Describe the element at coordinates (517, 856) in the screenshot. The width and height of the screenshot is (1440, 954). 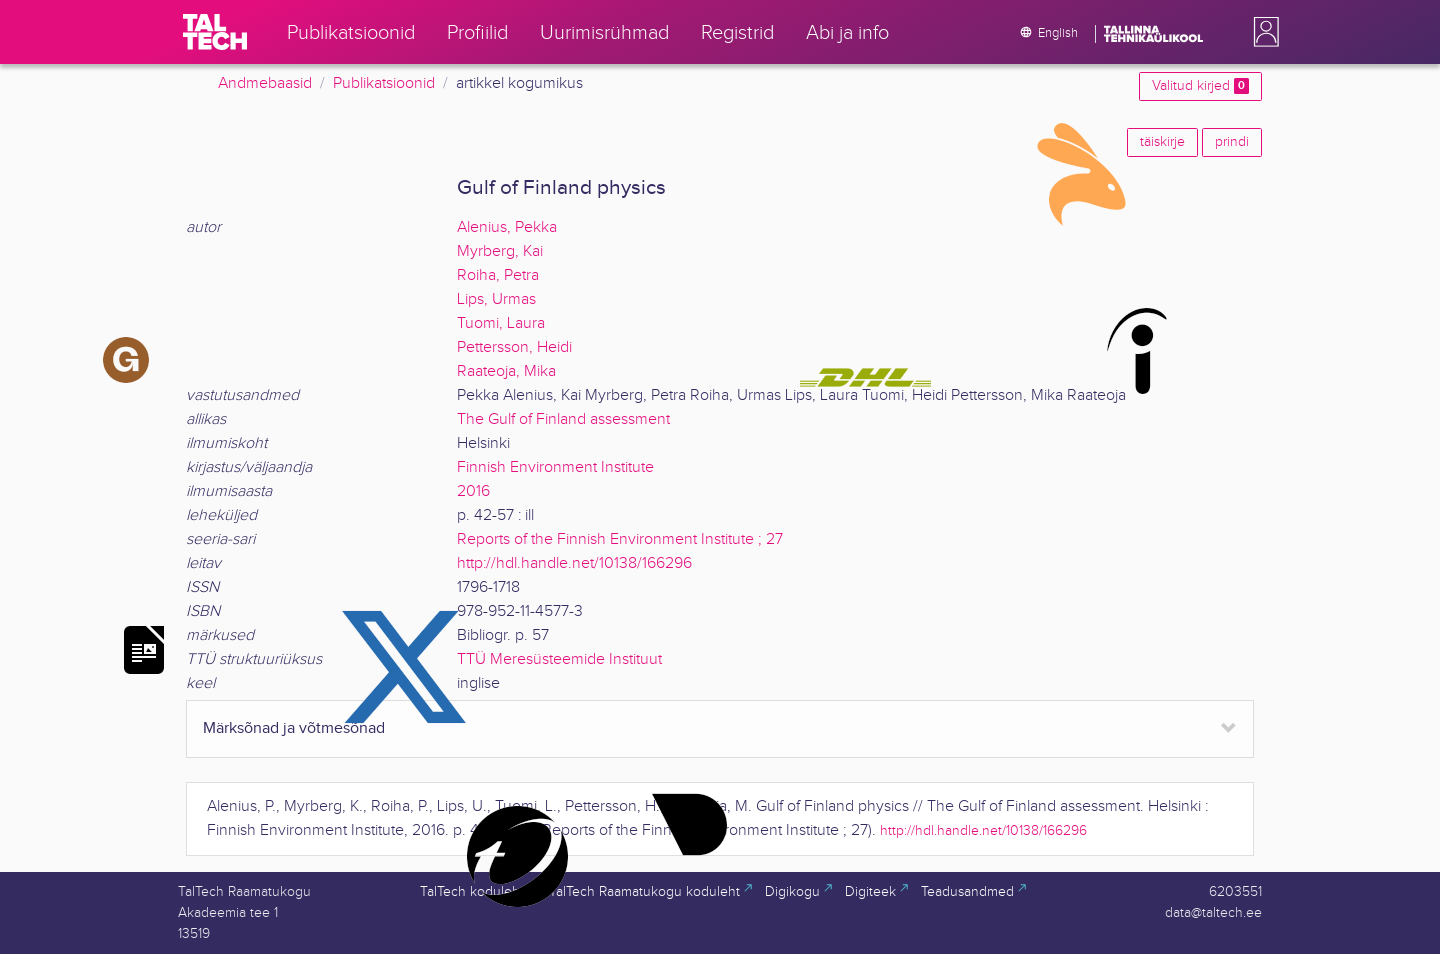
I see `trend micro logo` at that location.